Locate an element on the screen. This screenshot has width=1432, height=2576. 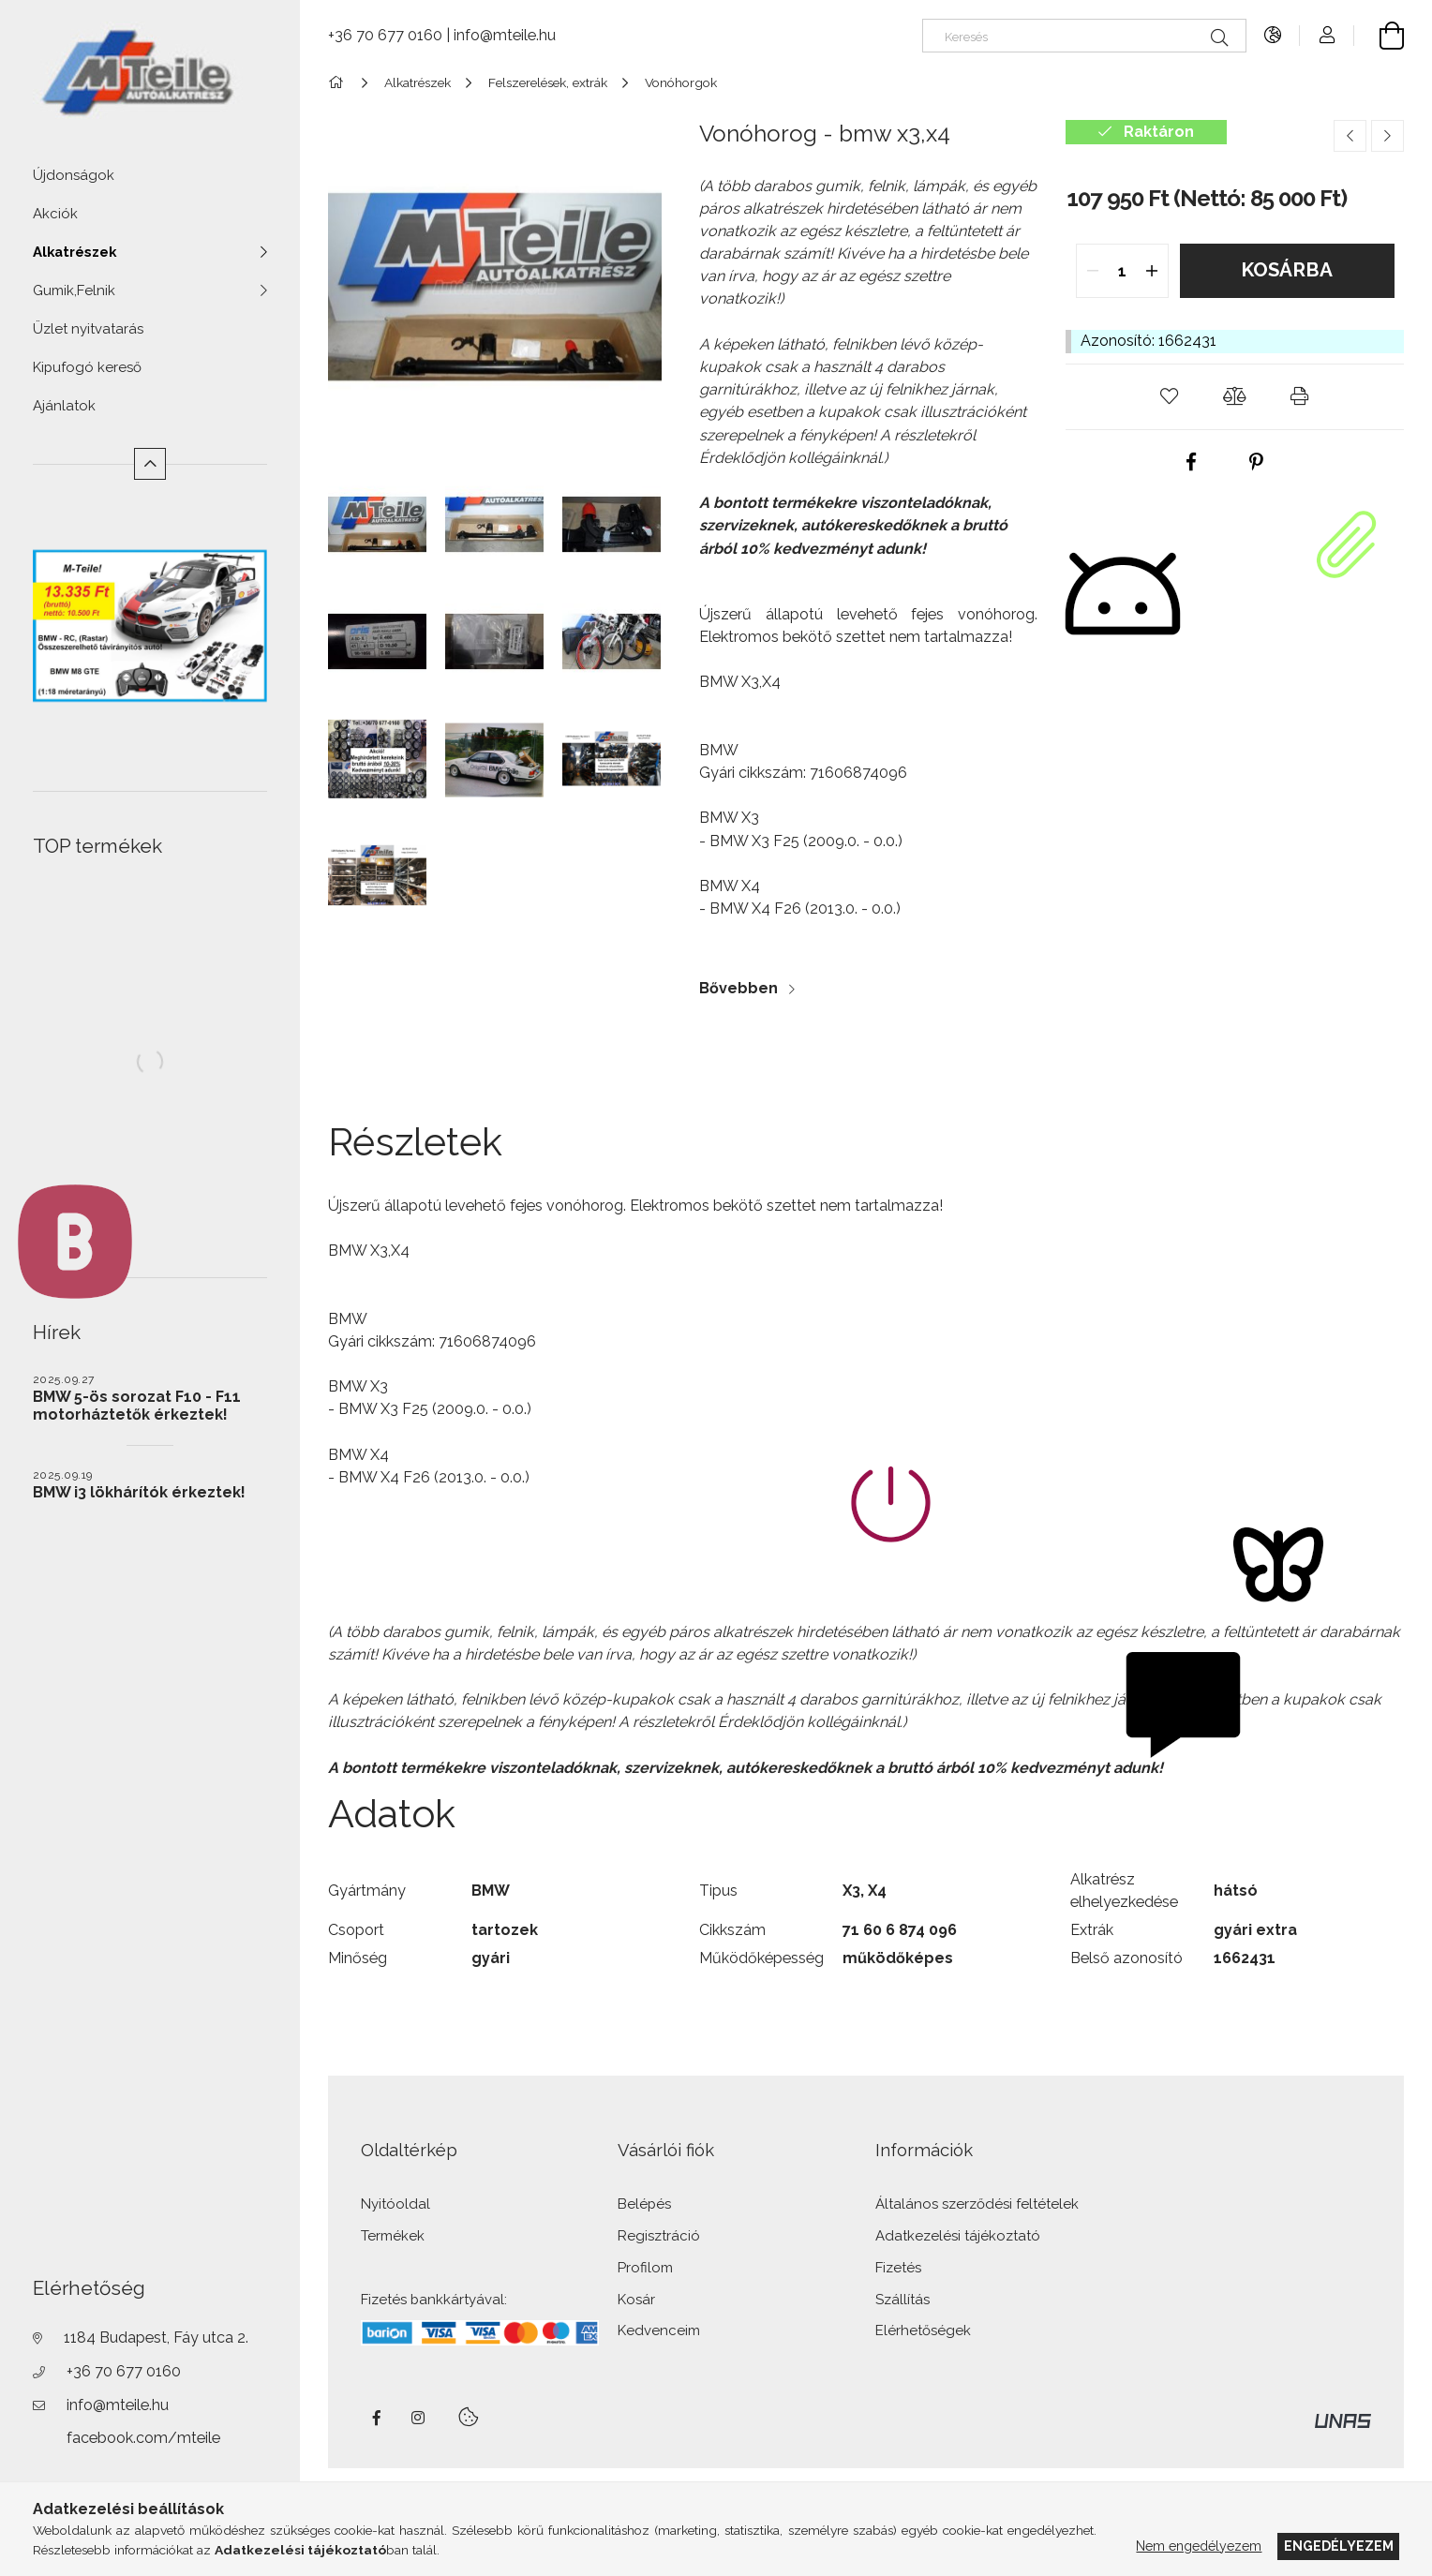
attach a file to your message is located at coordinates (1348, 544).